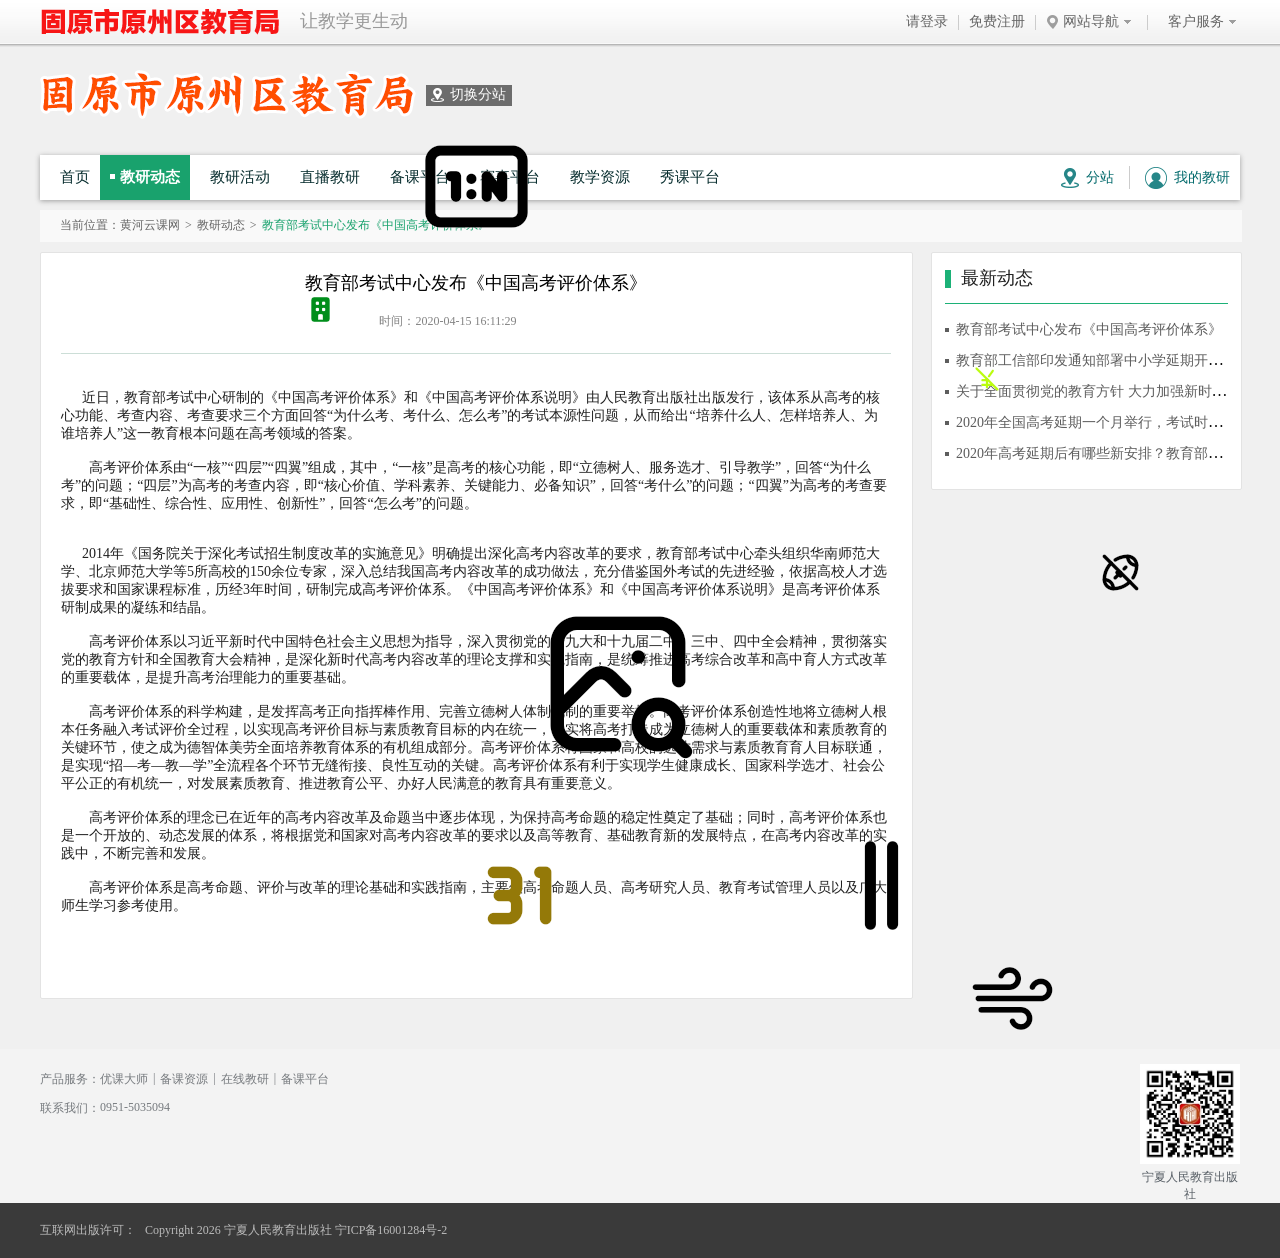 This screenshot has height=1258, width=1280. I want to click on indicates current wind conditions, so click(1012, 998).